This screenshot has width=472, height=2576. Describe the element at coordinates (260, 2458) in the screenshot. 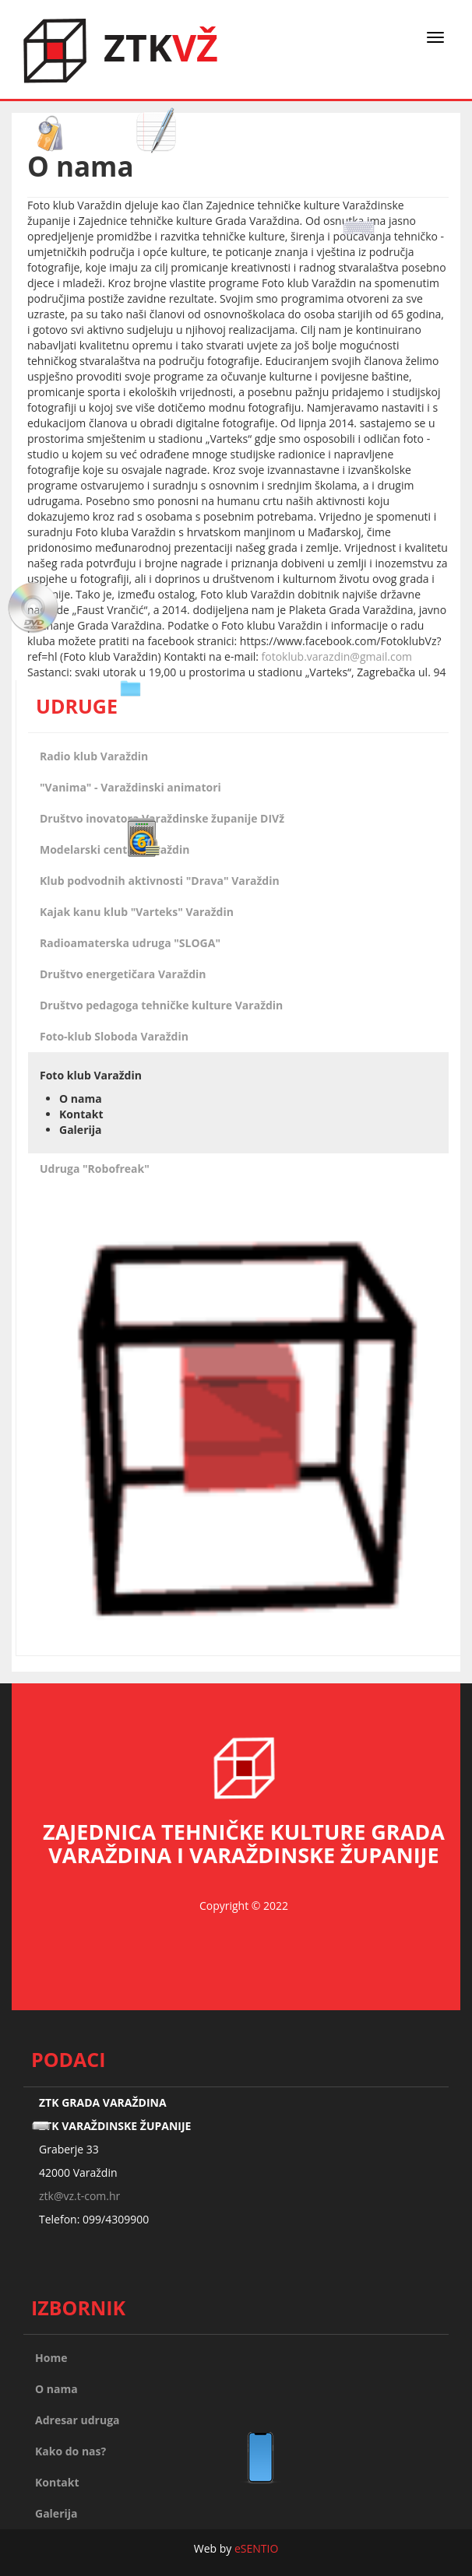

I see `iPhone 12 Pro device icon` at that location.